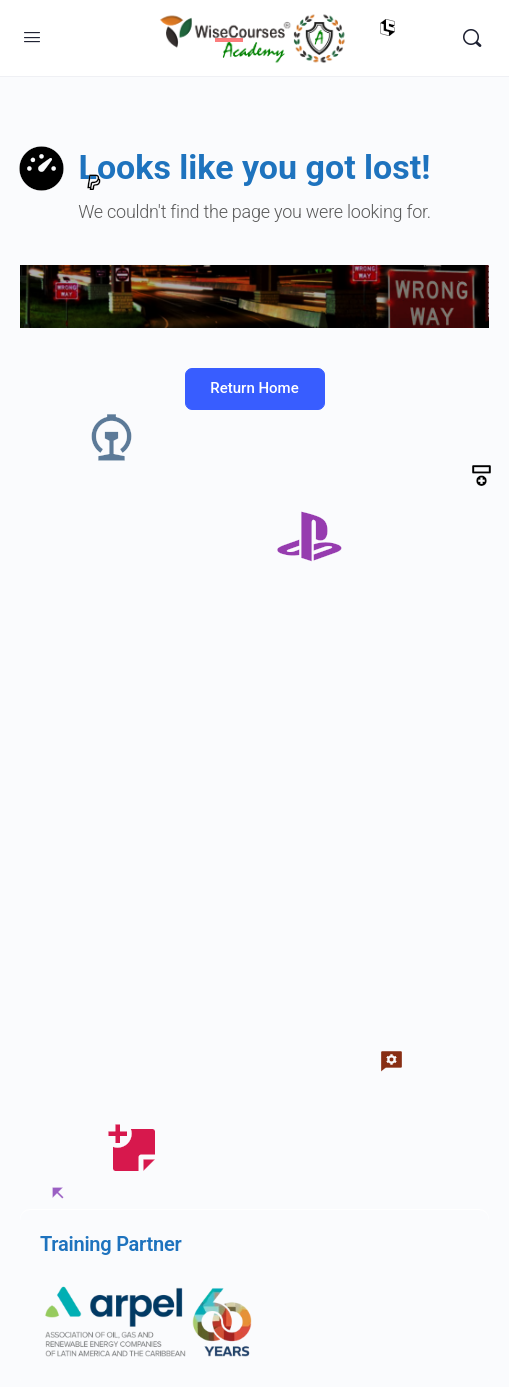  I want to click on remove or subtract an item, so click(229, 40).